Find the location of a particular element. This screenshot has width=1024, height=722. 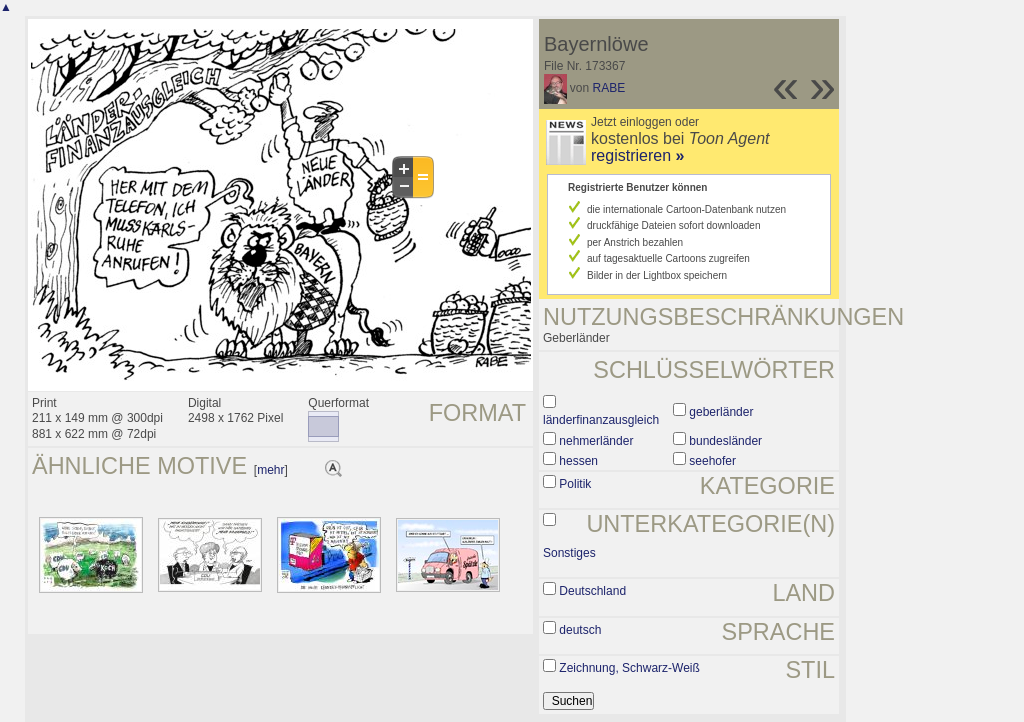

search within file contents is located at coordinates (333, 468).